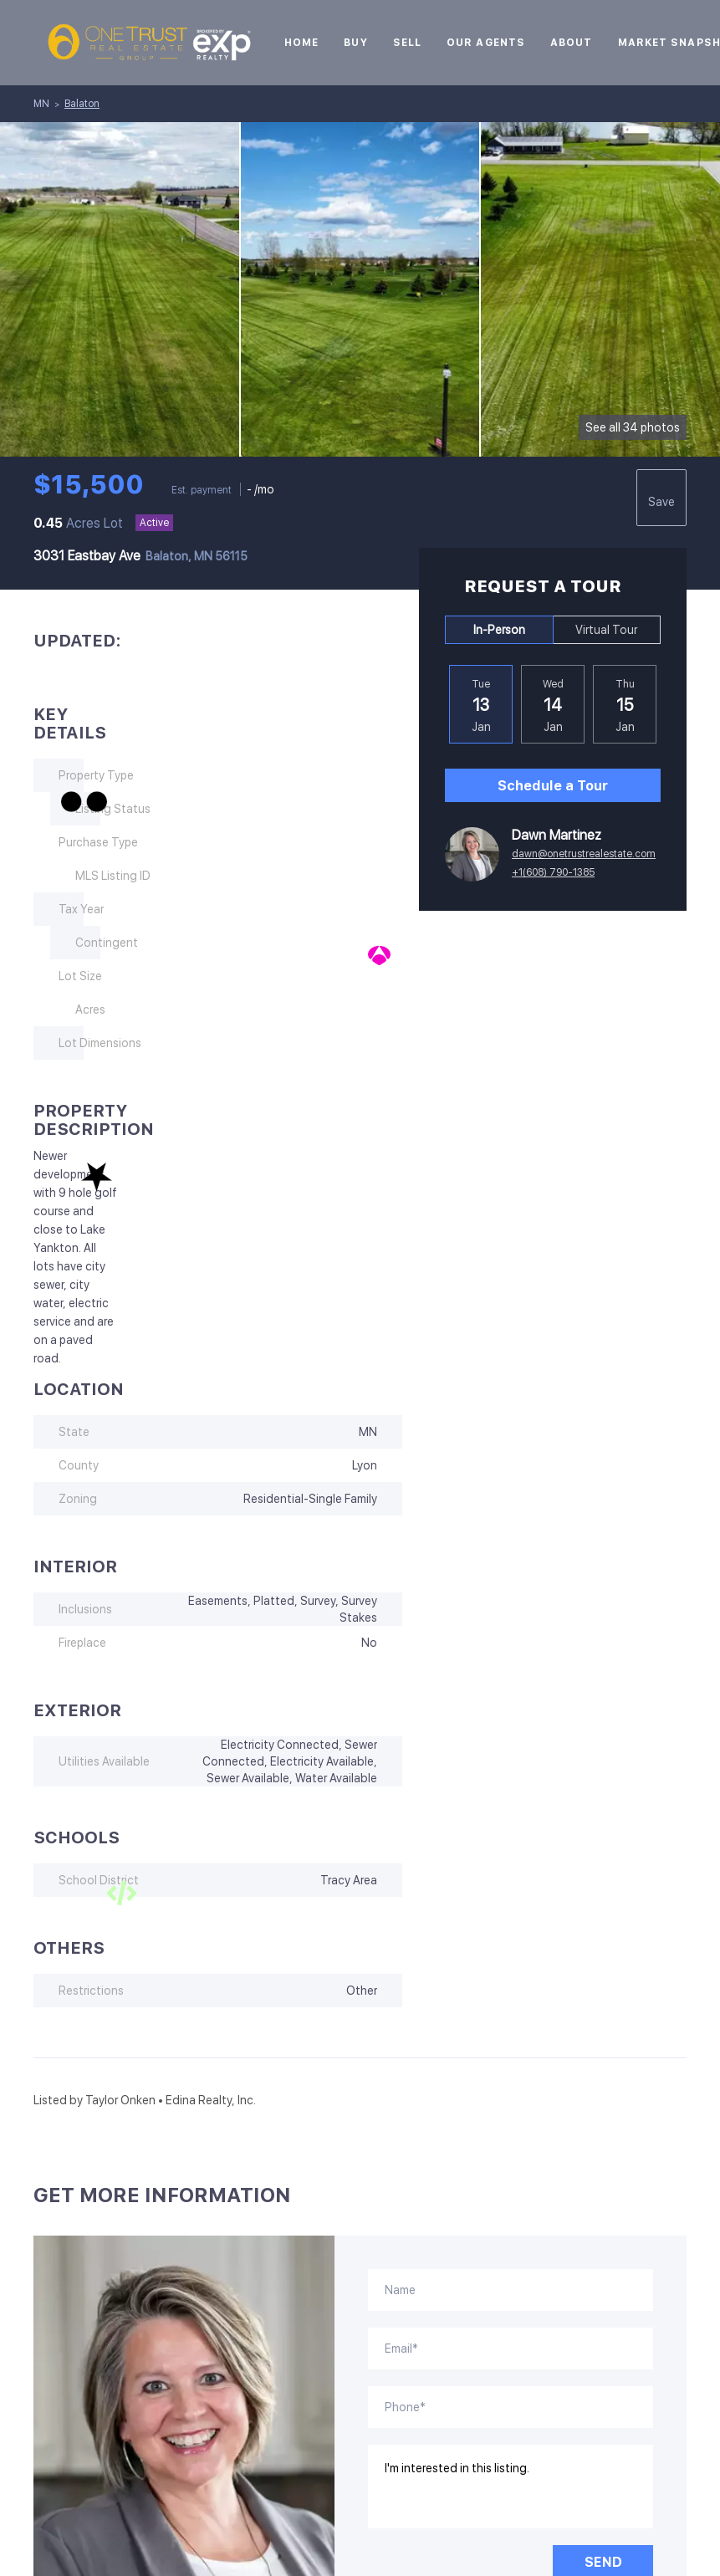 The height and width of the screenshot is (2576, 720). What do you see at coordinates (379, 955) in the screenshot?
I see `open the Antena 3 app` at bounding box center [379, 955].